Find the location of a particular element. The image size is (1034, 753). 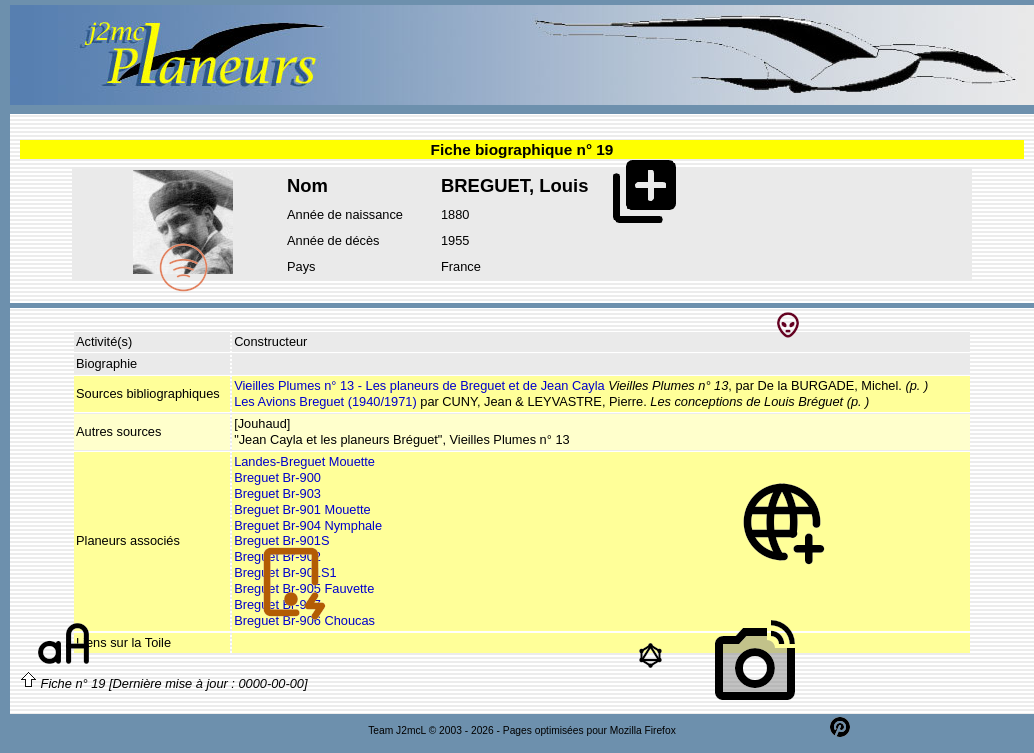

add to queue is located at coordinates (644, 191).